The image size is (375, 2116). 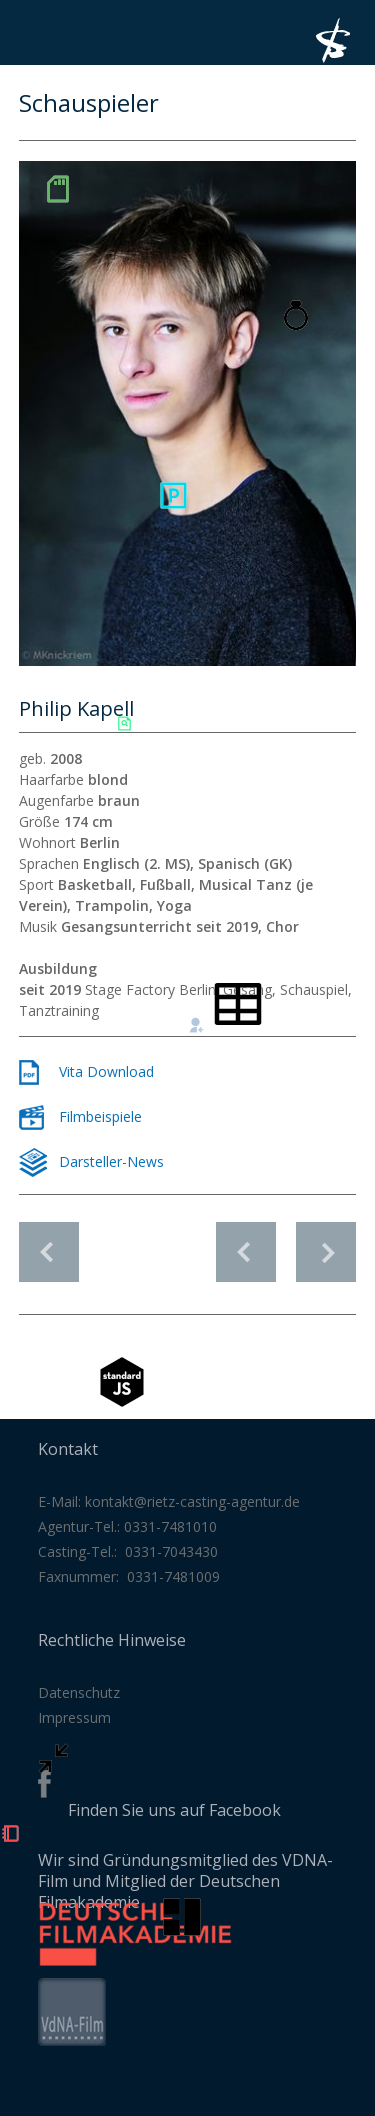 I want to click on search within a document, so click(x=124, y=723).